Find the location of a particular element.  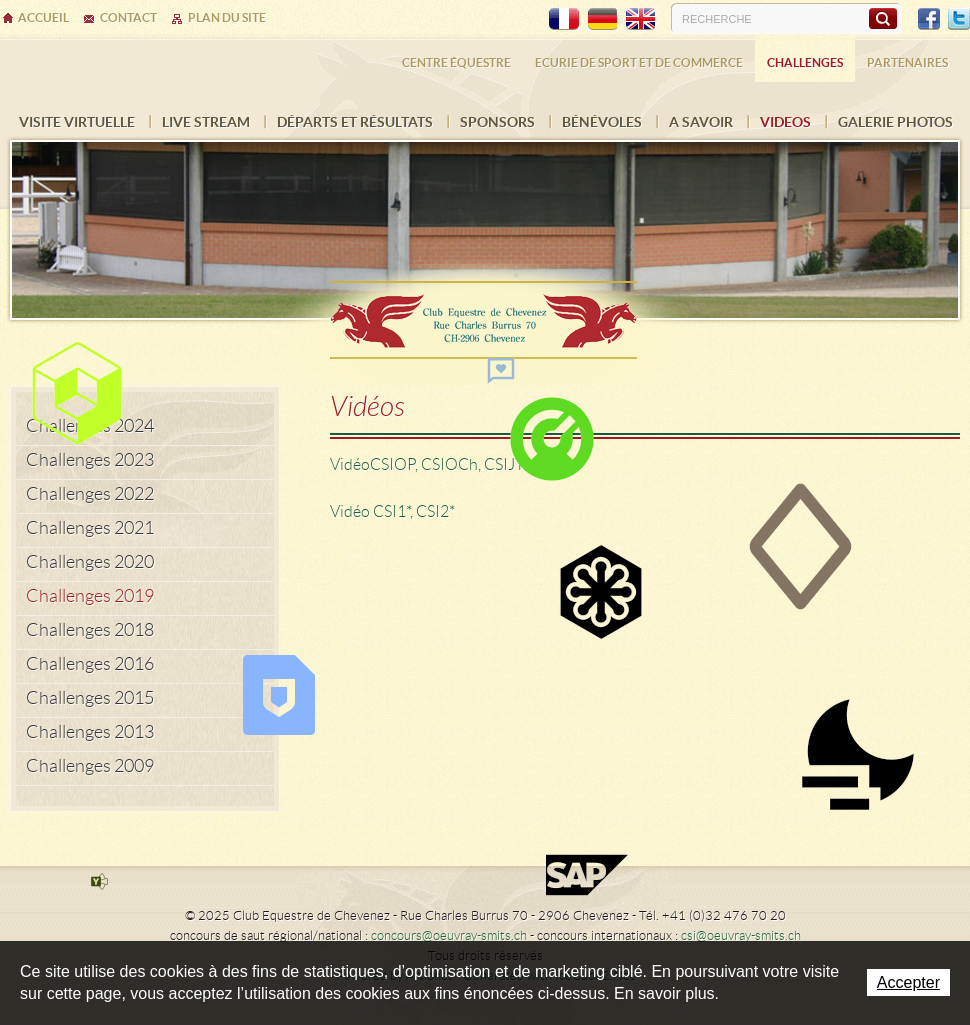

access protected or secure files is located at coordinates (279, 695).